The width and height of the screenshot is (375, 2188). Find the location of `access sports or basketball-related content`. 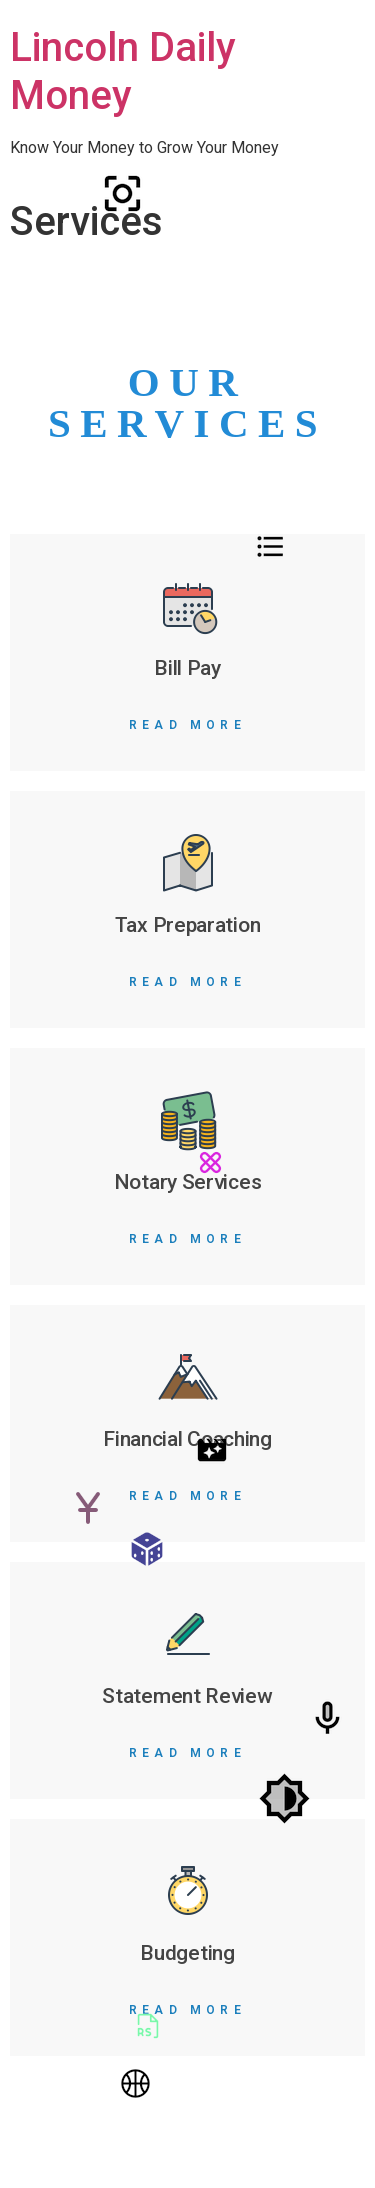

access sports or basketball-related content is located at coordinates (135, 2083).